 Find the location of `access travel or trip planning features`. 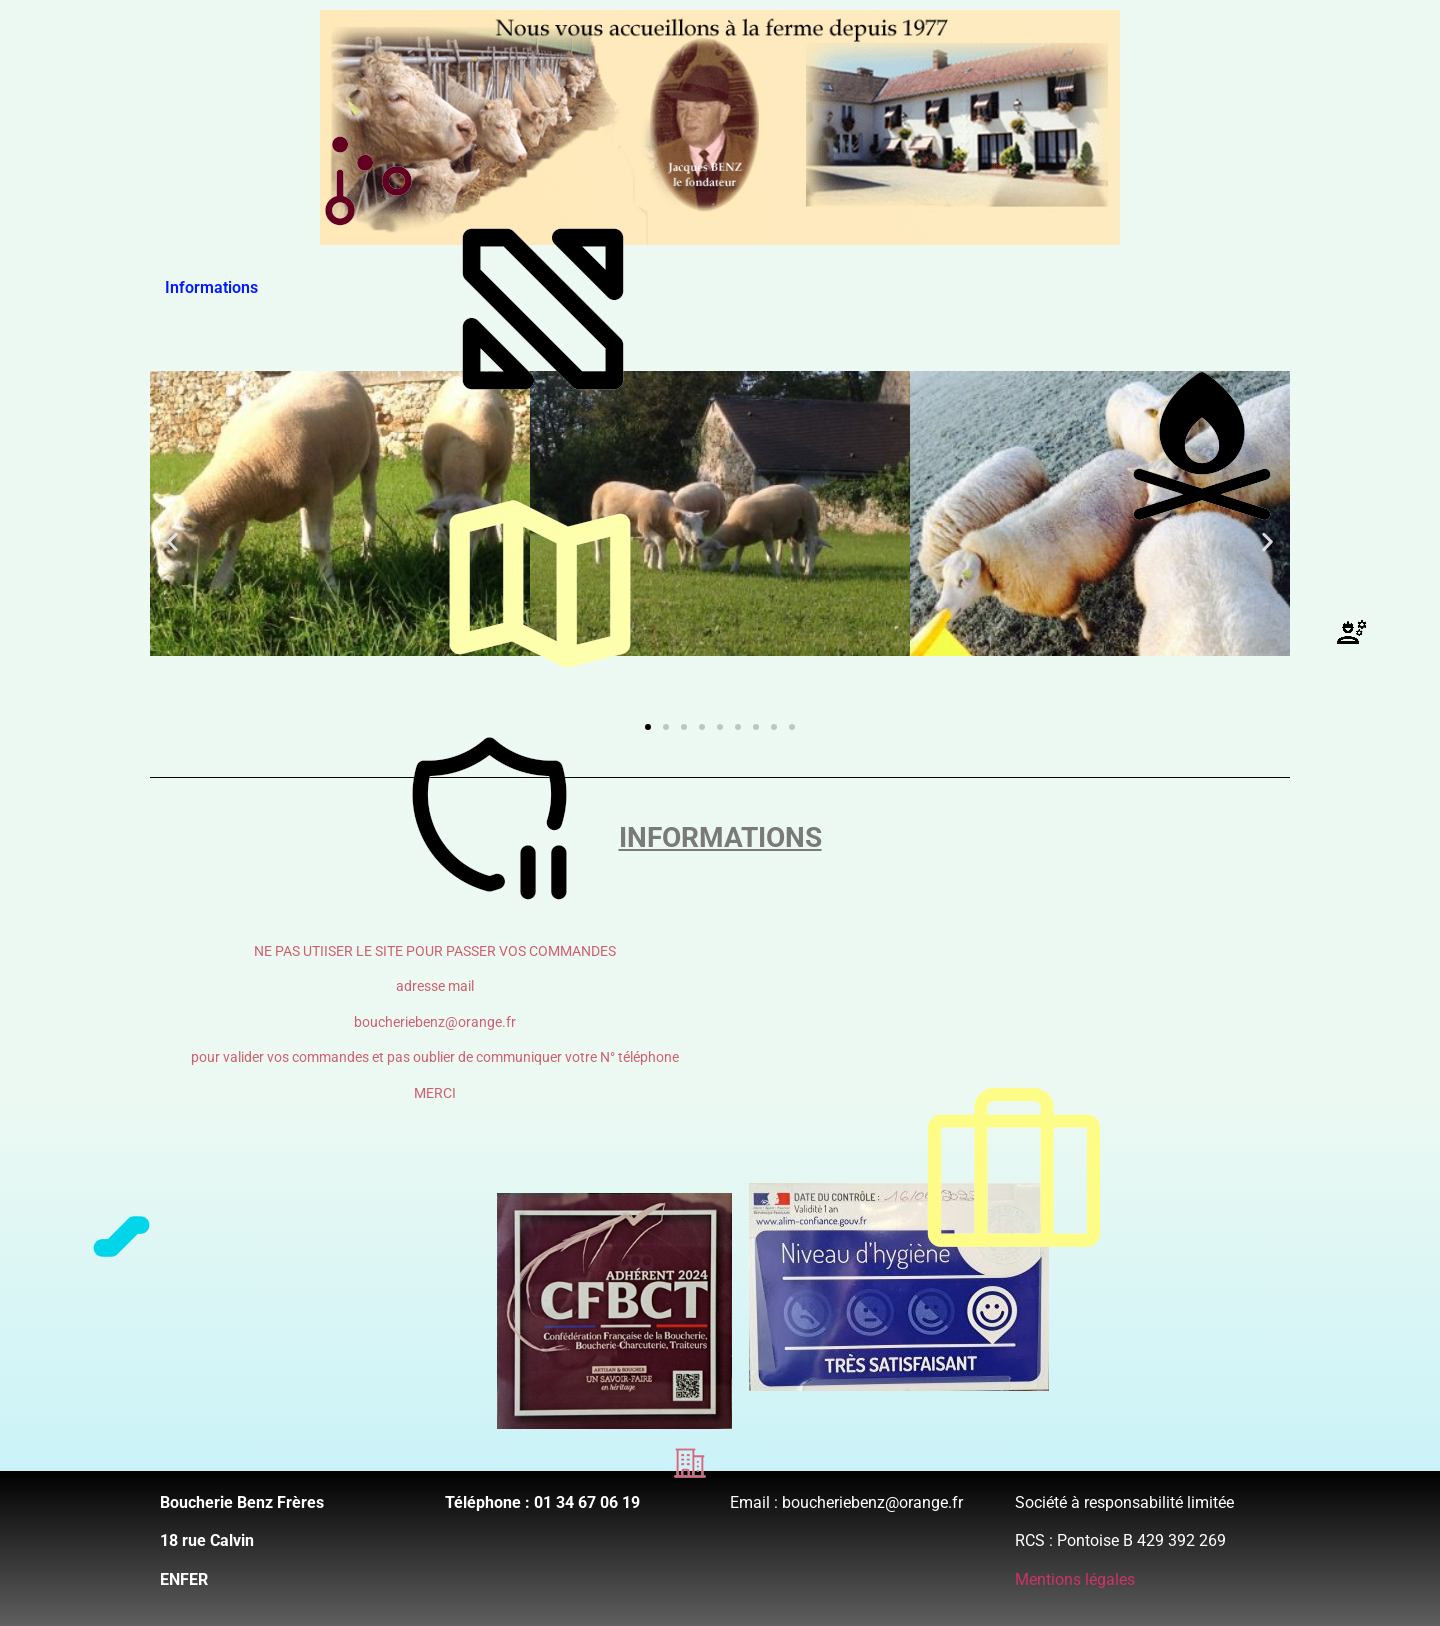

access travel or trip planning features is located at coordinates (1014, 1174).